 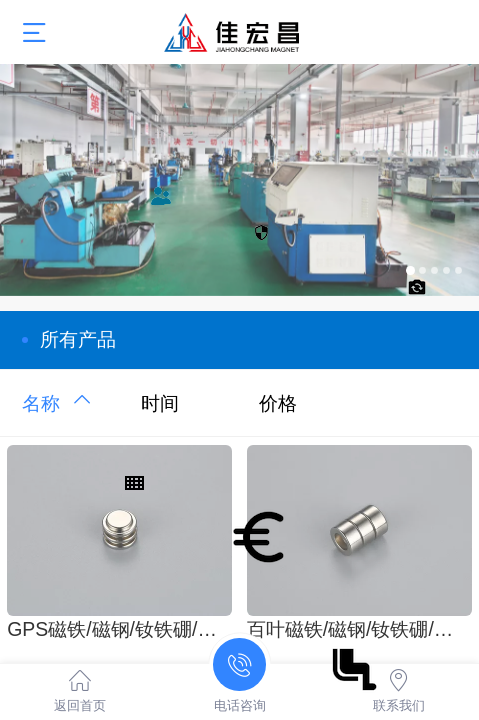 What do you see at coordinates (134, 483) in the screenshot?
I see `switch to comfortable grid view` at bounding box center [134, 483].